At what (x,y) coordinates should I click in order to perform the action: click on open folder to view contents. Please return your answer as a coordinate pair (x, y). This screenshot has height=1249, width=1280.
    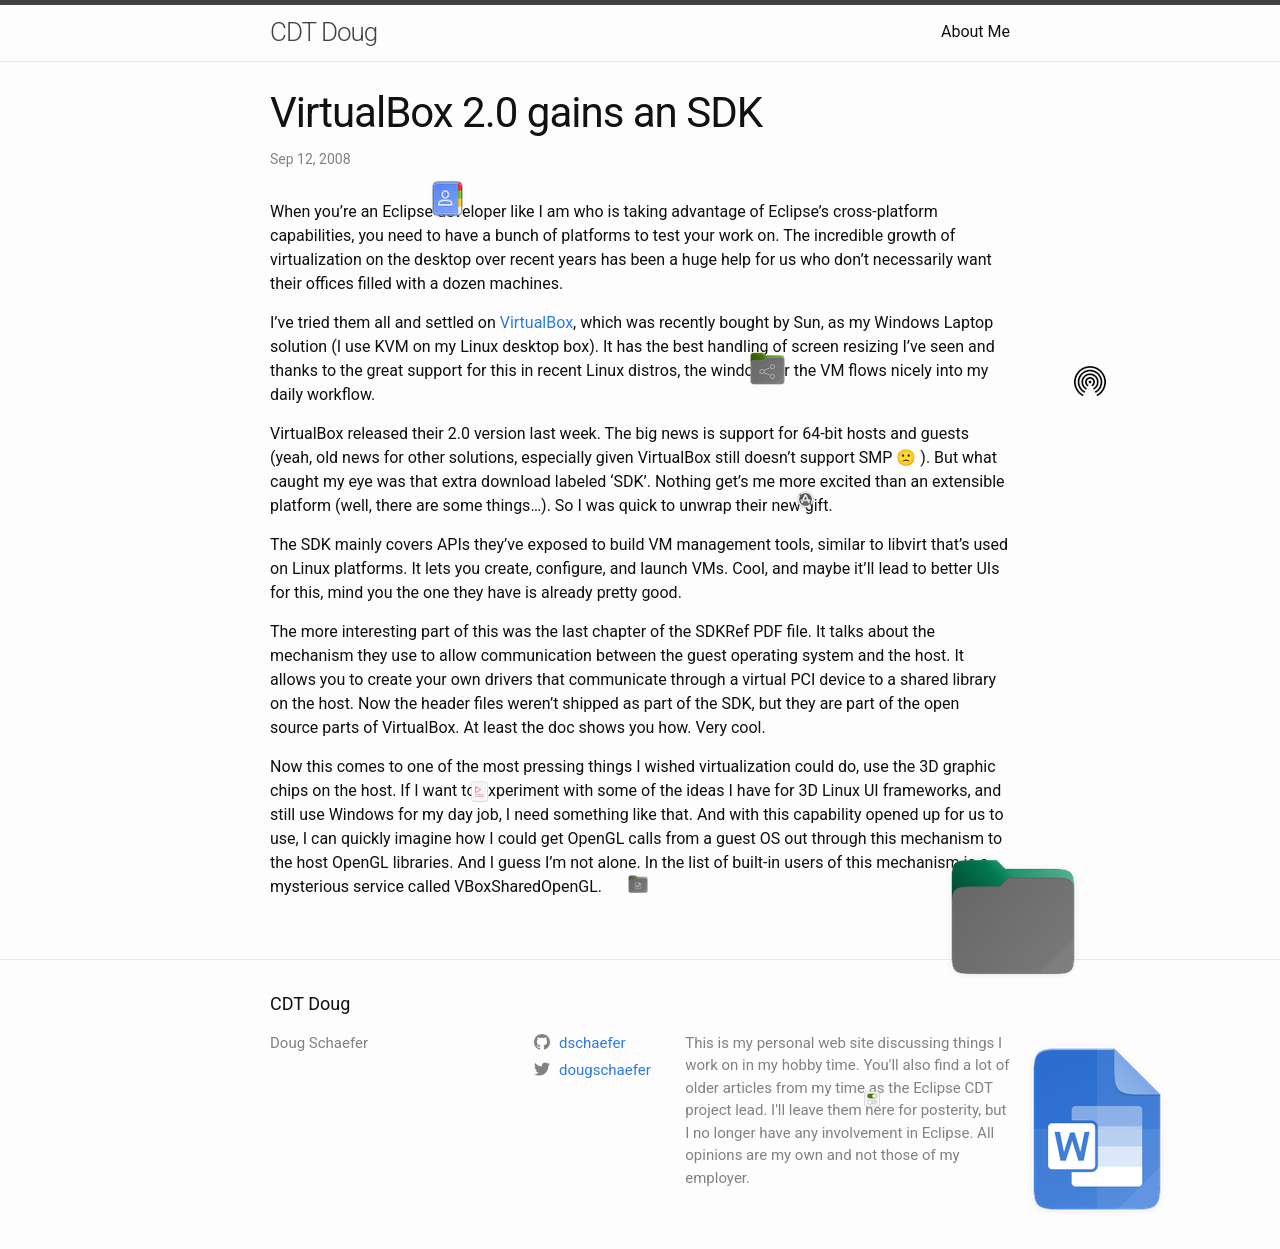
    Looking at the image, I should click on (1013, 917).